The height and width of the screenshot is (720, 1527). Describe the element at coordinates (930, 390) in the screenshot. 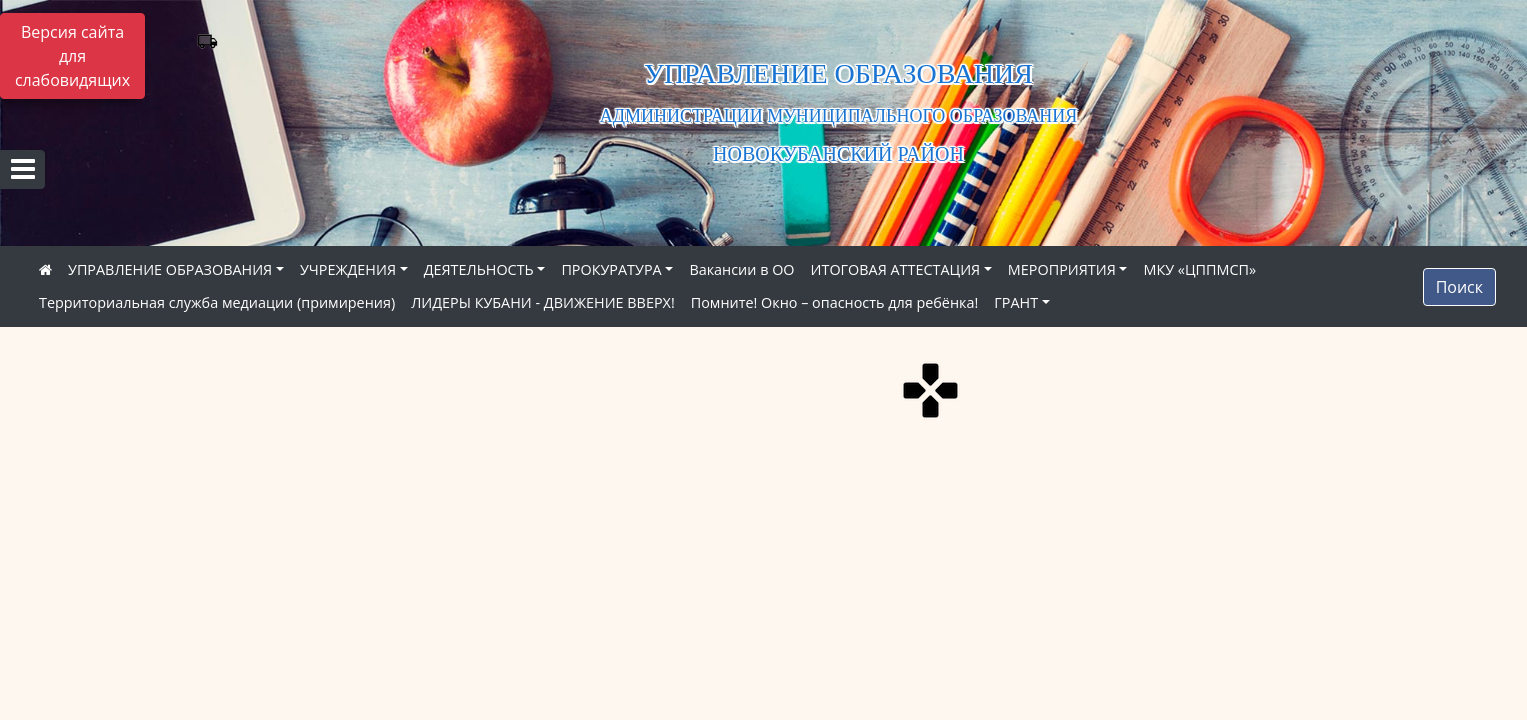

I see `access gaming features or settings` at that location.